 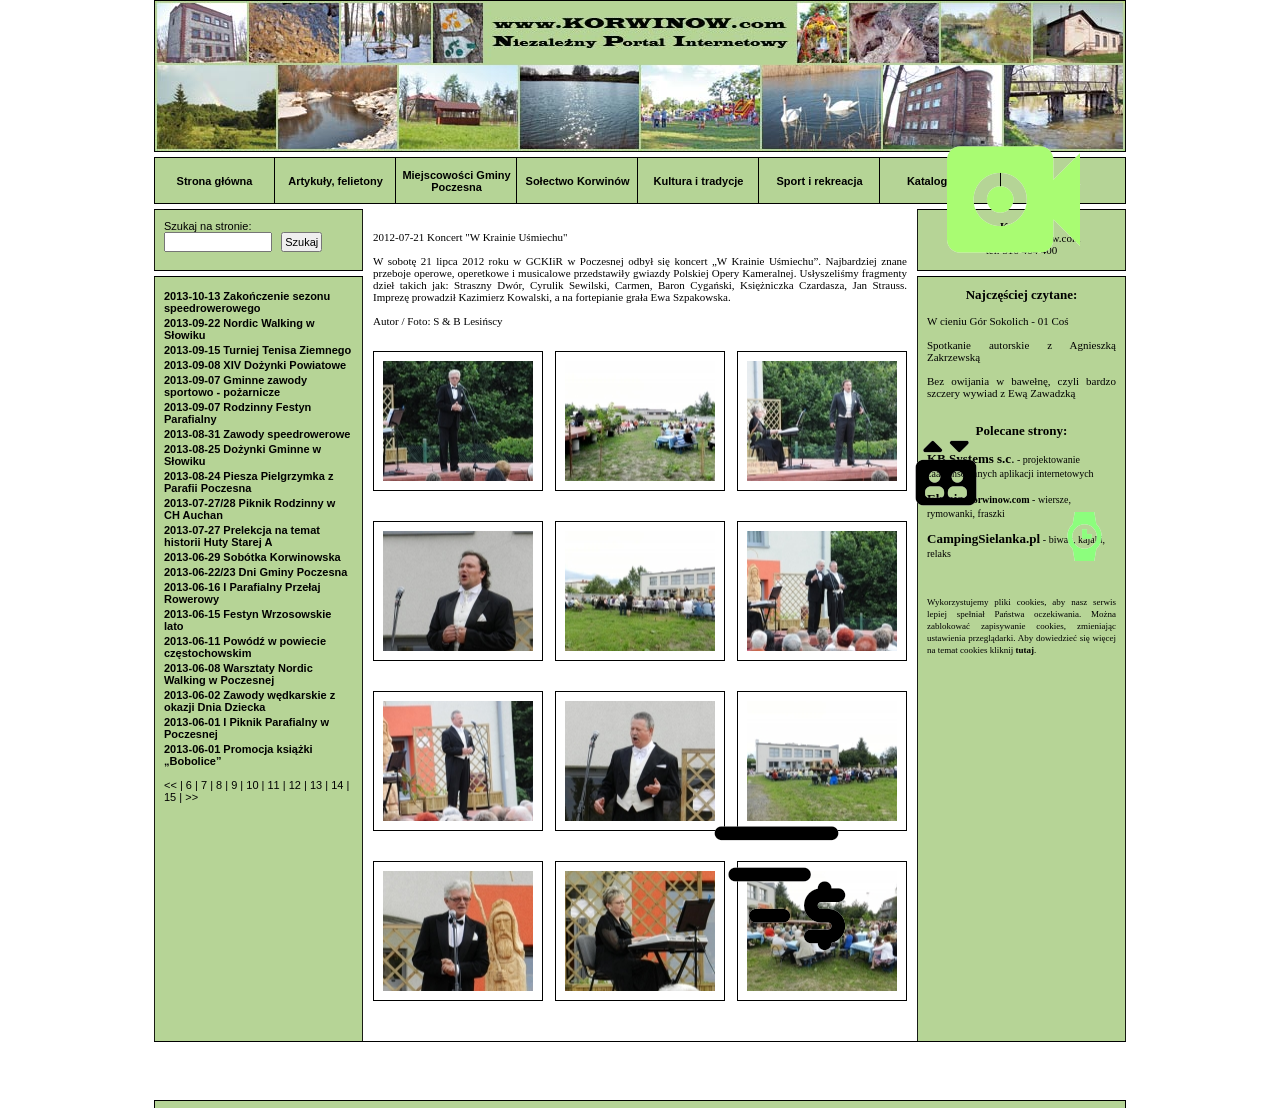 What do you see at coordinates (776, 874) in the screenshot?
I see `filter results by price or cost` at bounding box center [776, 874].